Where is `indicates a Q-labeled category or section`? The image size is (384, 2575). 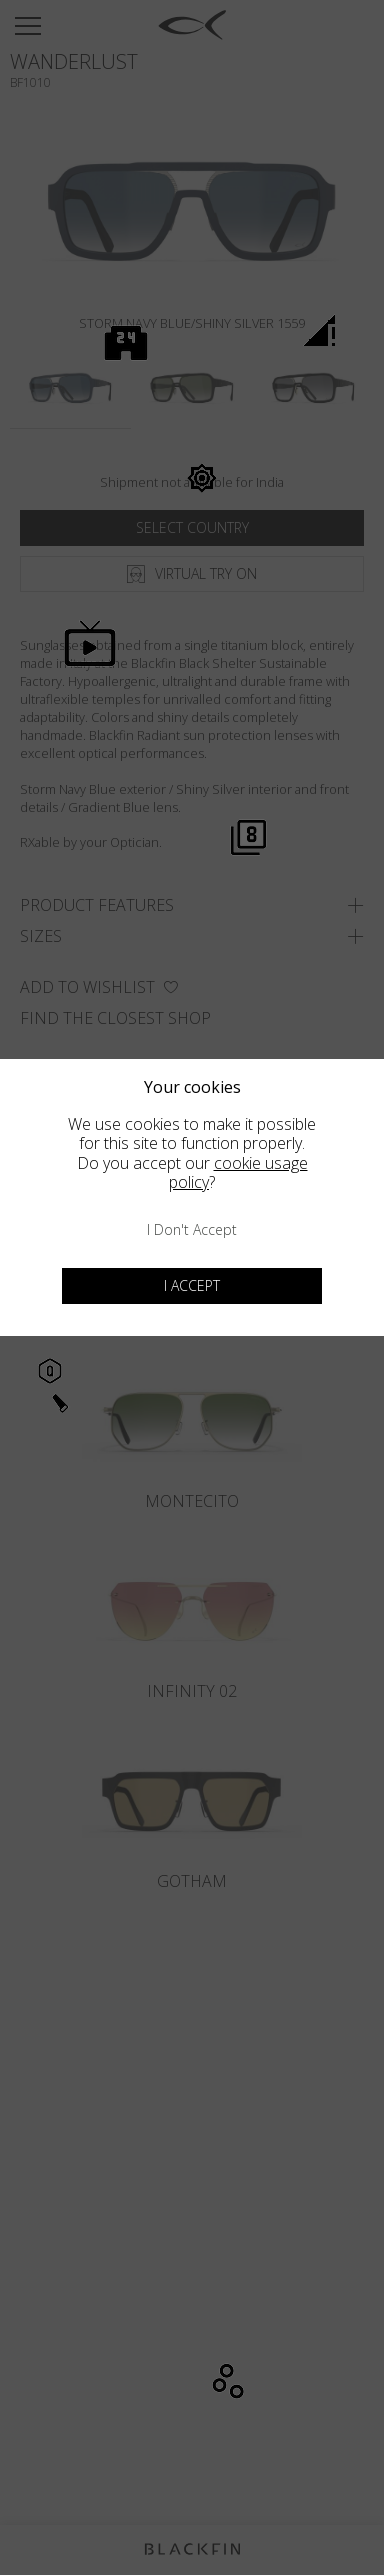
indicates a Q-labeled category or section is located at coordinates (50, 1371).